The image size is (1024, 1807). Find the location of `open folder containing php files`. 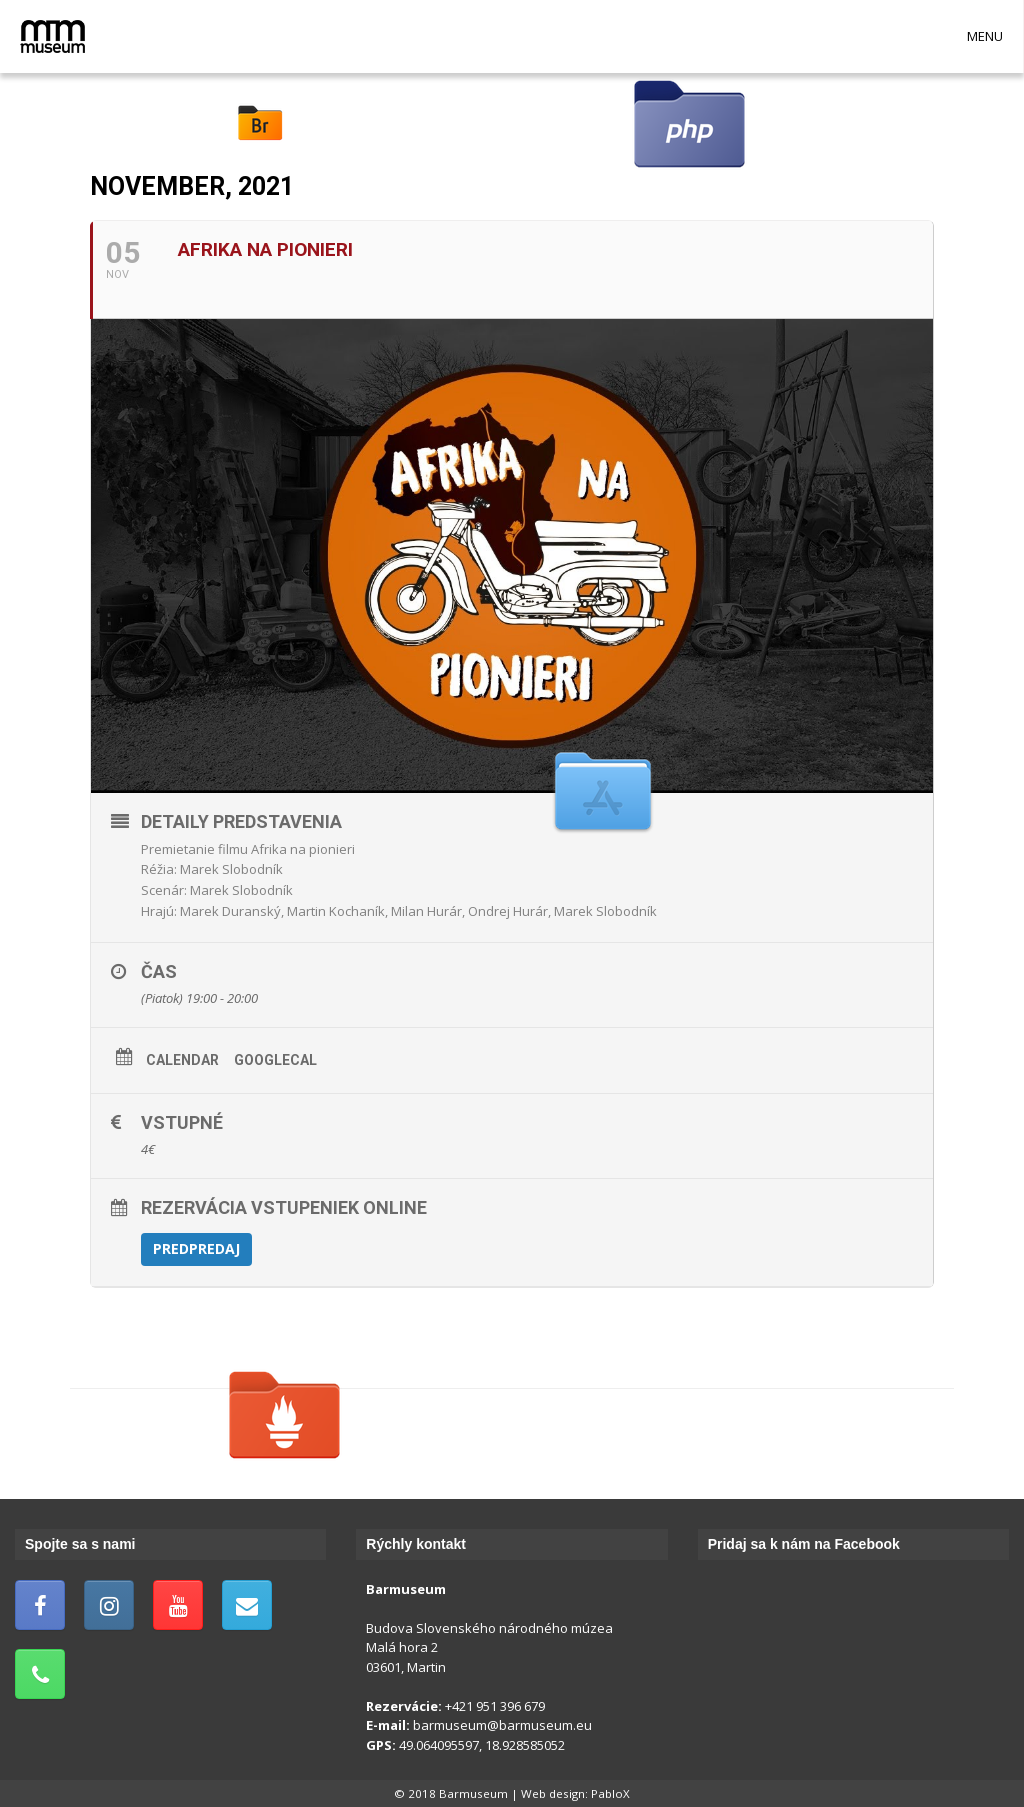

open folder containing php files is located at coordinates (689, 127).